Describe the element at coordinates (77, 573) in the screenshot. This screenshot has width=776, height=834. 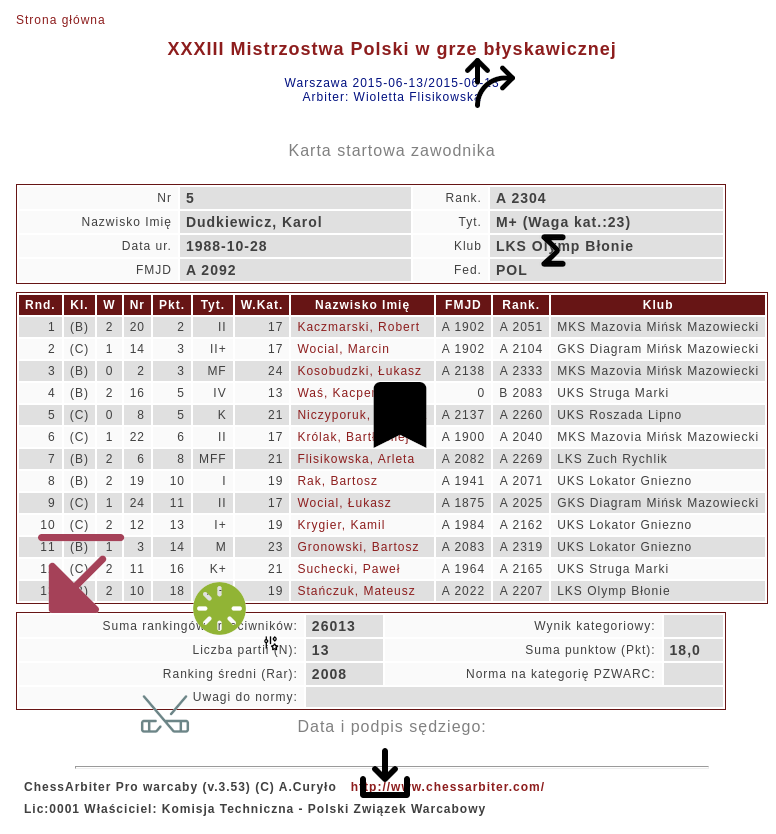
I see `move content to bottom-left corner` at that location.